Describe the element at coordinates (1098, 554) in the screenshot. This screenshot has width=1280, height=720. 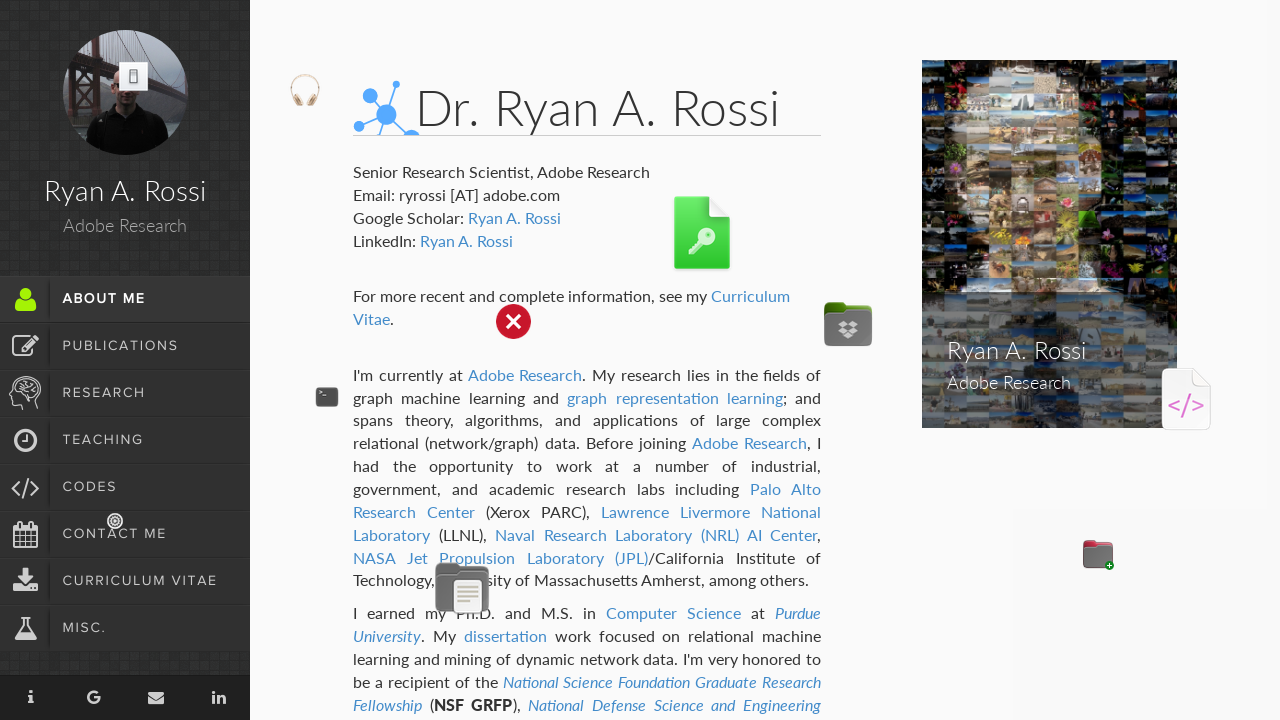
I see `create a new folder` at that location.